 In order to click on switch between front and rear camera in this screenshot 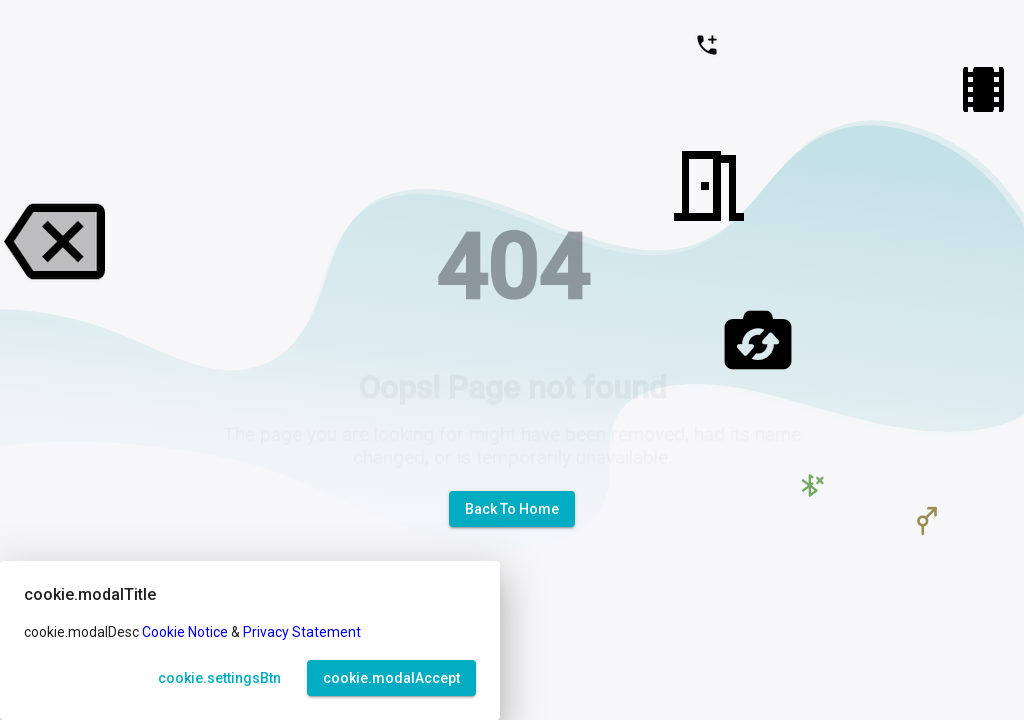, I will do `click(758, 340)`.